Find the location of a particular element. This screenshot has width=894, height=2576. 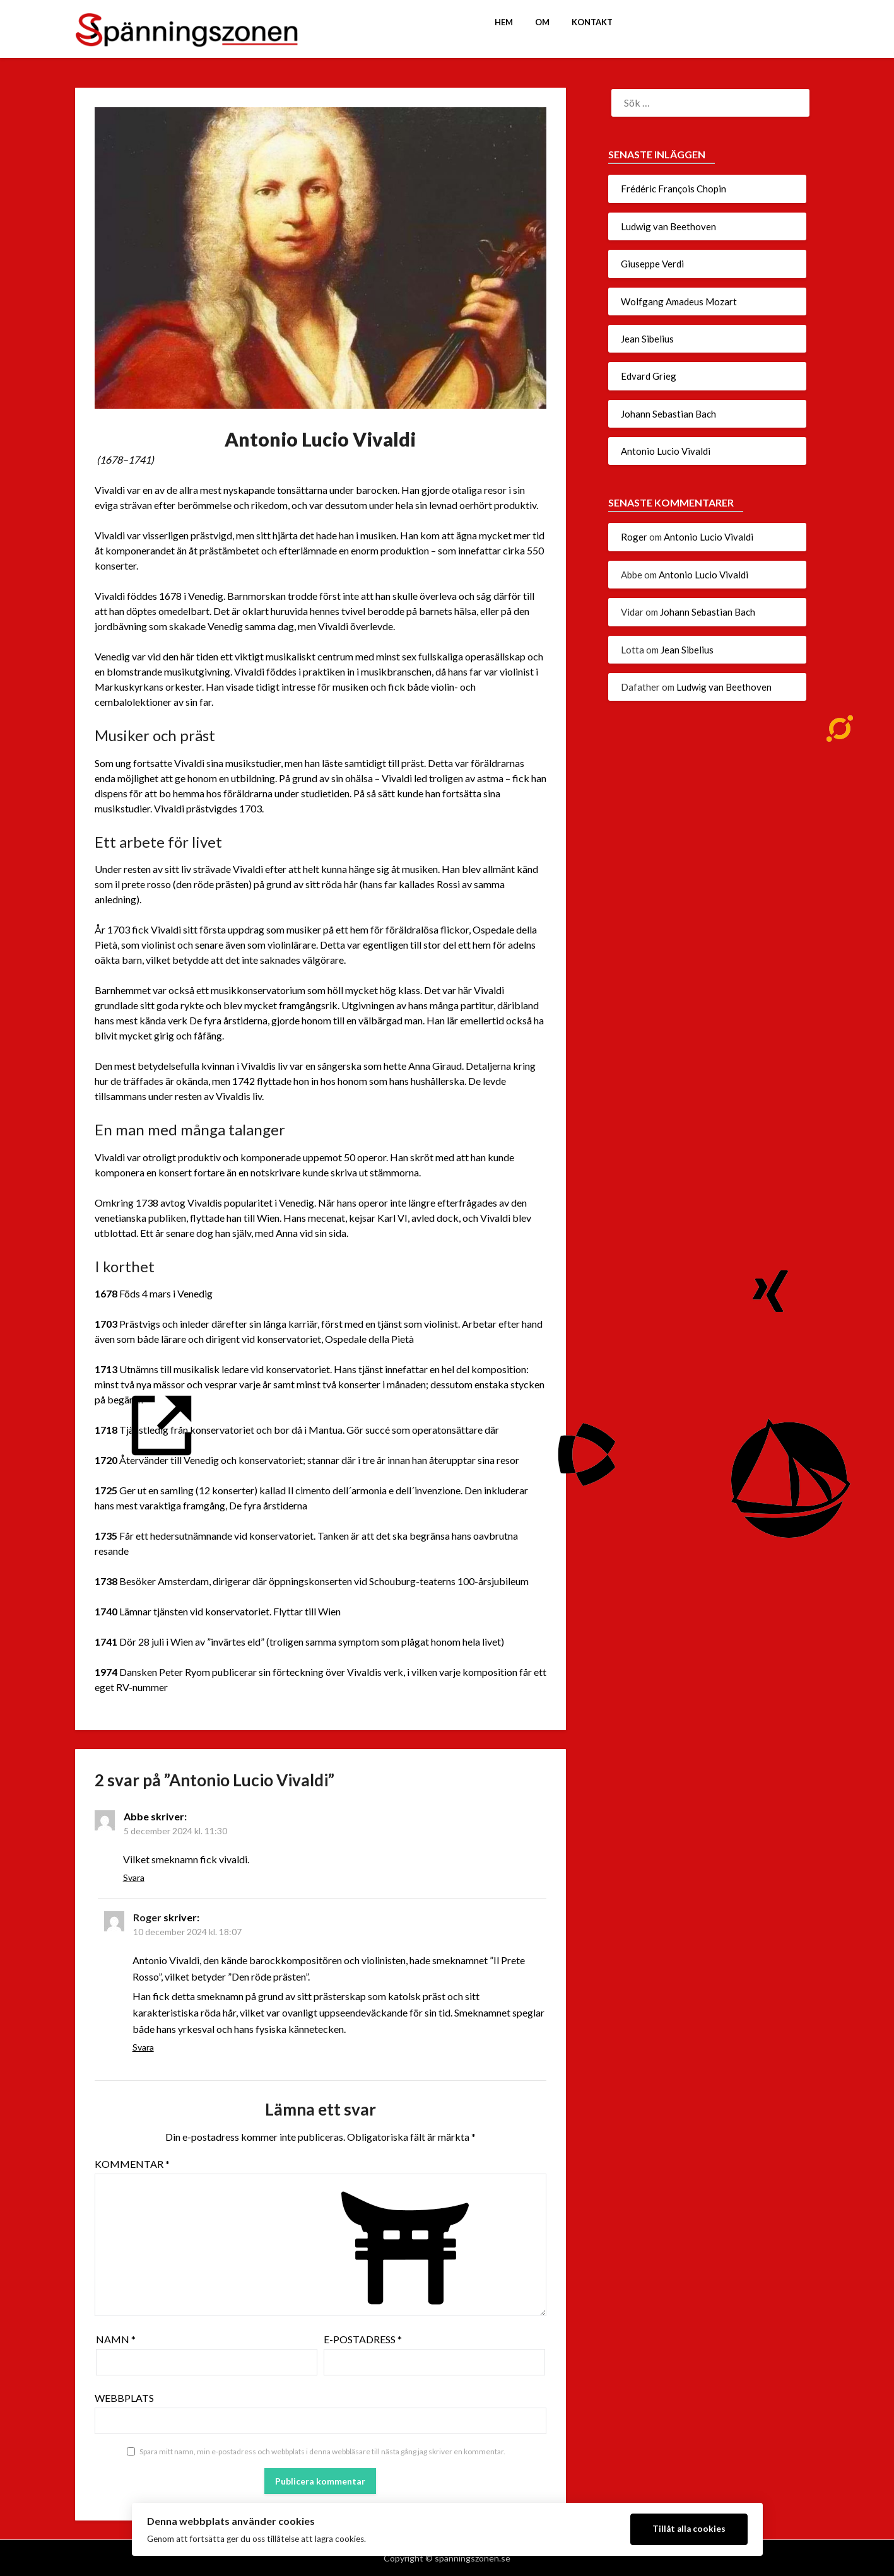

jinja templating engine logo is located at coordinates (405, 2248).